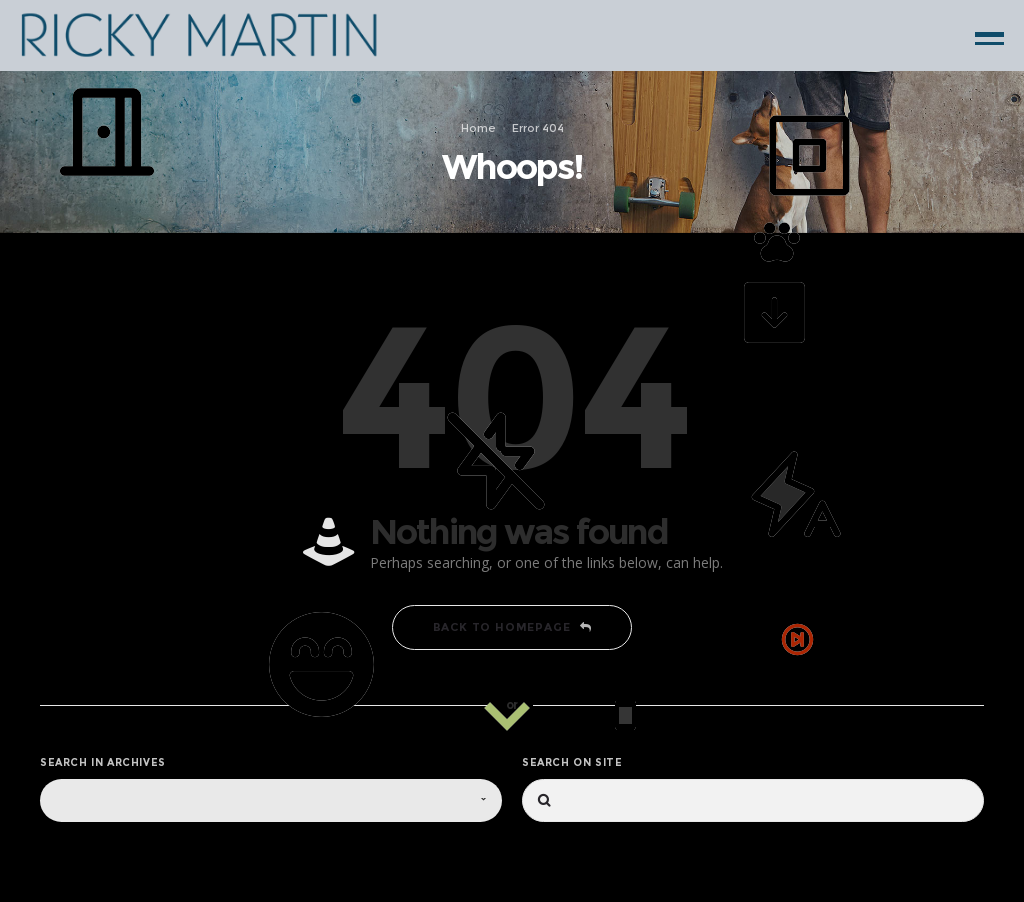 The width and height of the screenshot is (1024, 902). I want to click on skip to the next track or media item, so click(797, 639).